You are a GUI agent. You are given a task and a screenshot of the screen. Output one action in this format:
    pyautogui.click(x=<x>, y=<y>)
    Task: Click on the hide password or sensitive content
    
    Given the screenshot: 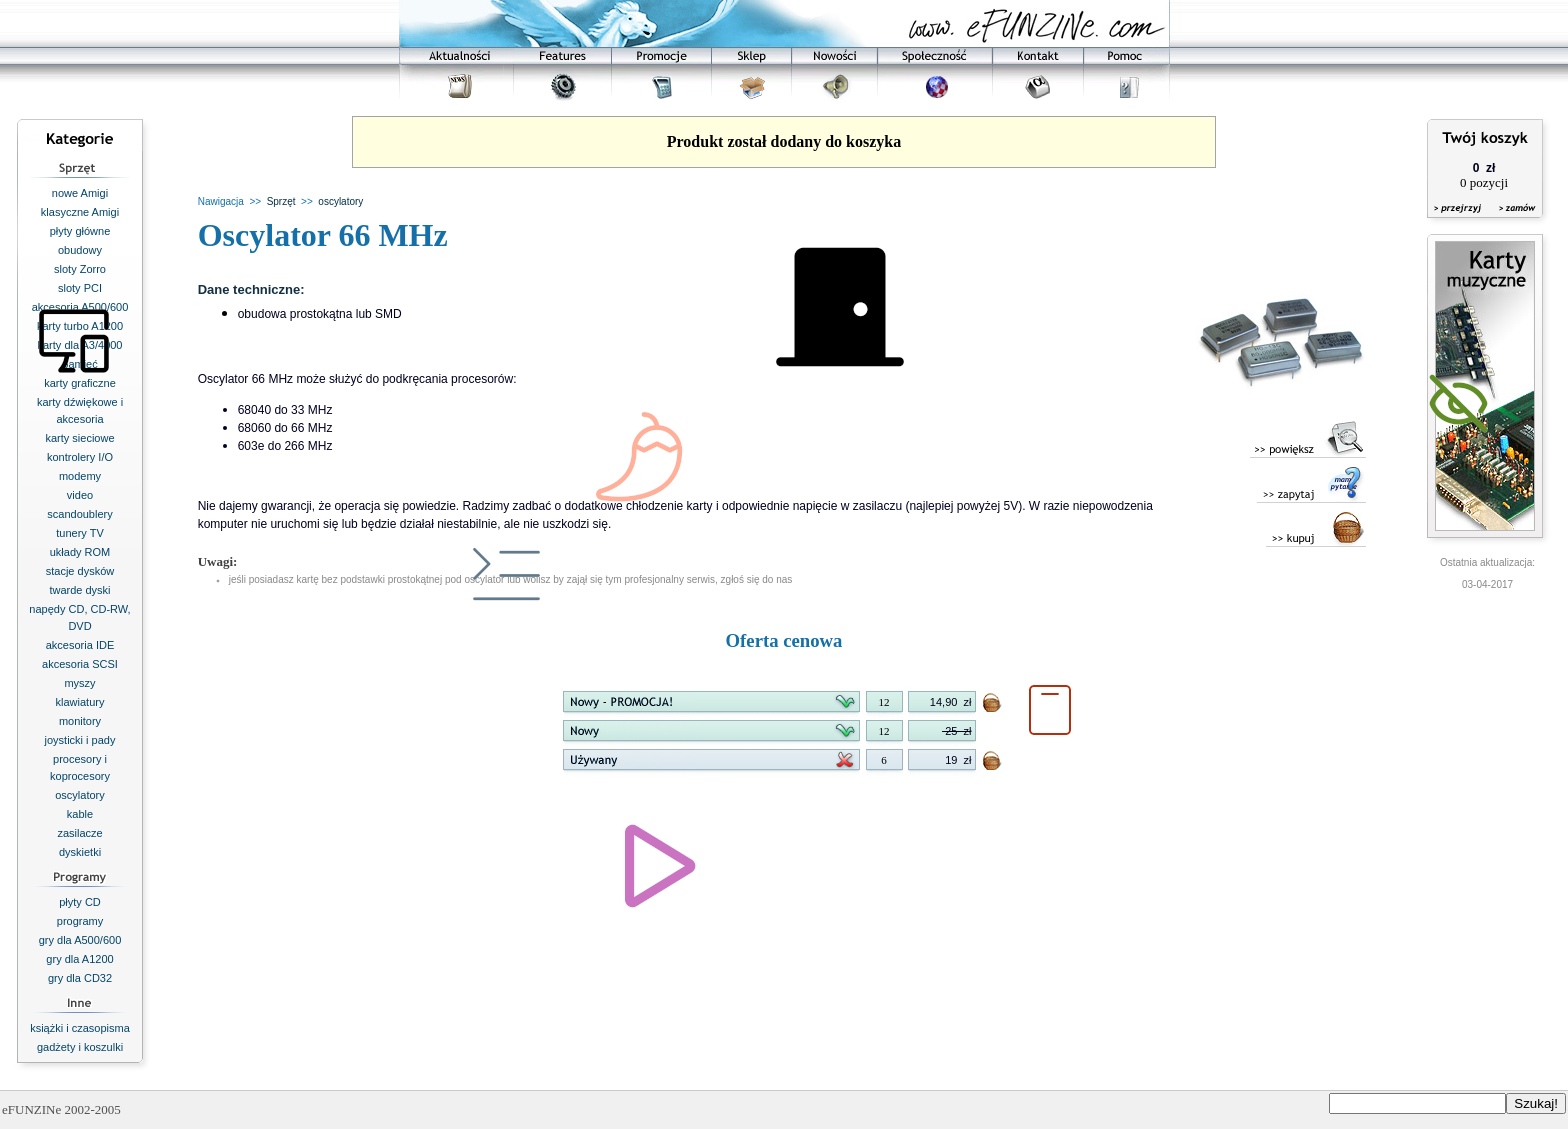 What is the action you would take?
    pyautogui.click(x=1458, y=403)
    